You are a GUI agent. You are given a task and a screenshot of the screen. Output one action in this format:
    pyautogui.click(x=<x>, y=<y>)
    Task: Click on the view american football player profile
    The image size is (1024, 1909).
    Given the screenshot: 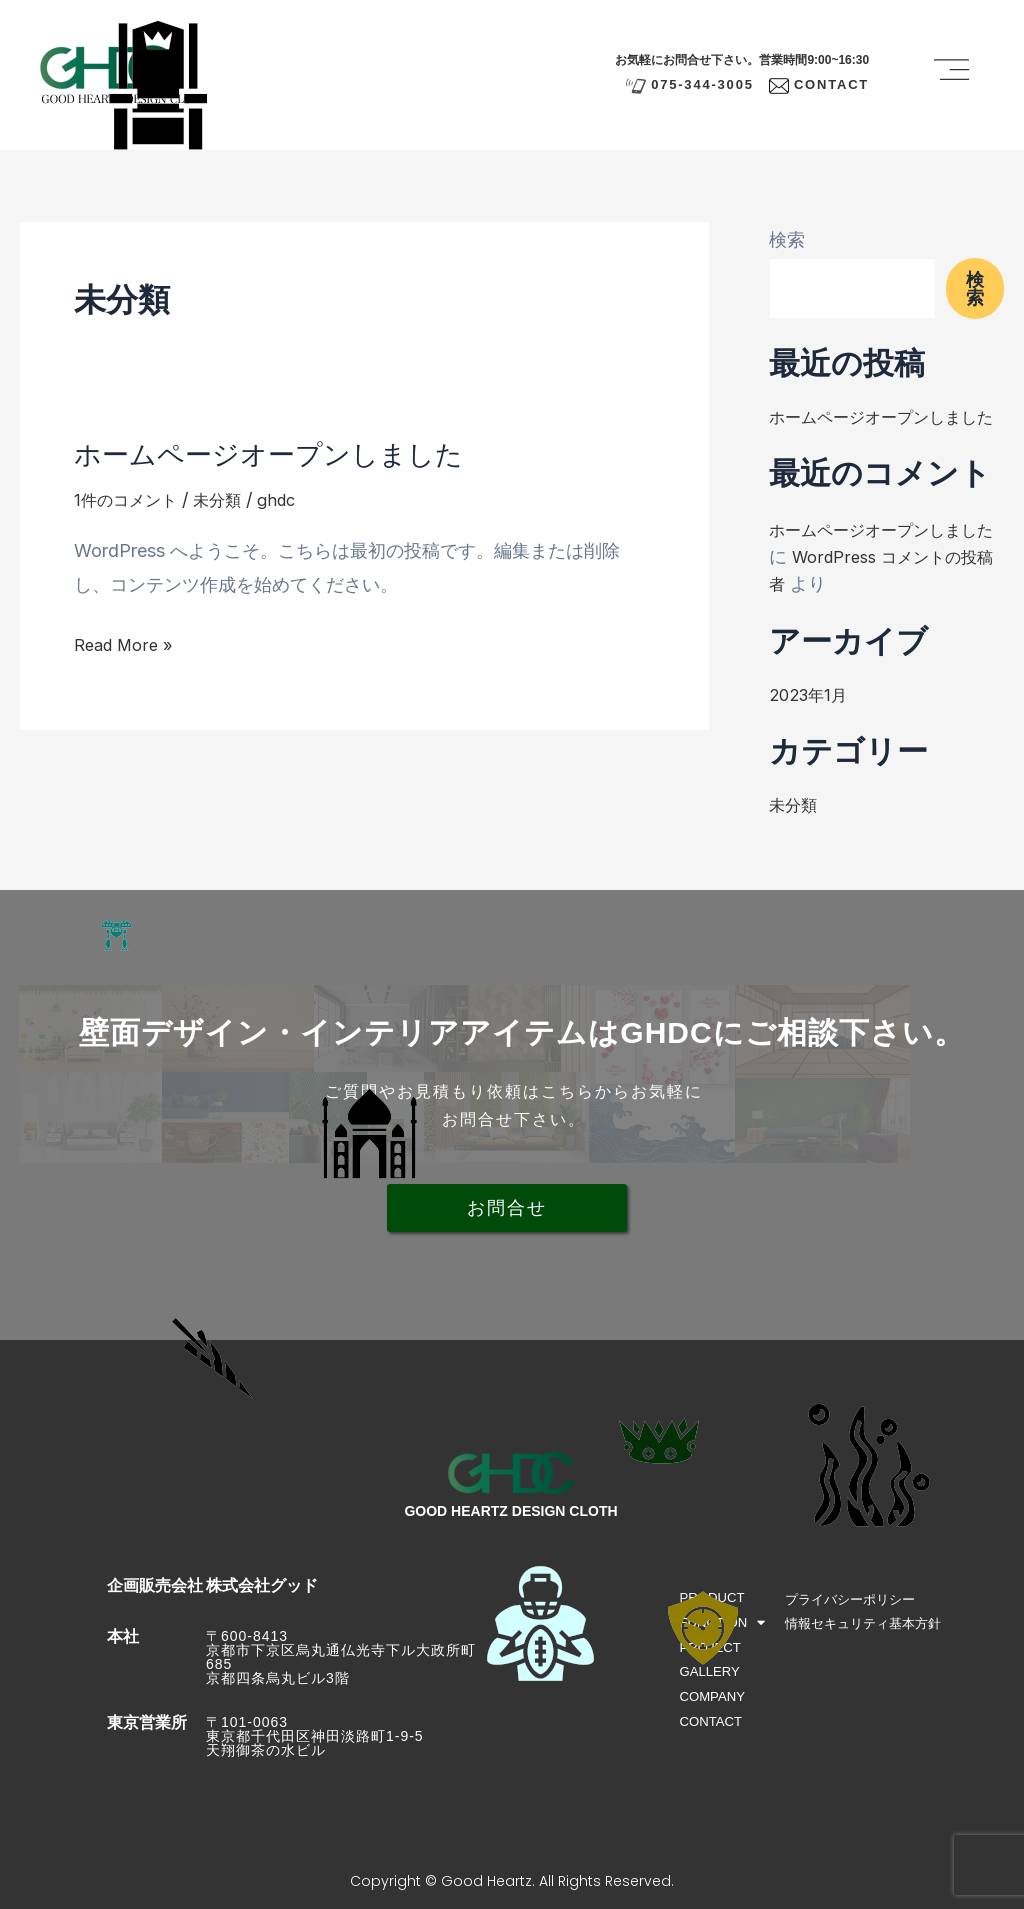 What is the action you would take?
    pyautogui.click(x=540, y=1619)
    